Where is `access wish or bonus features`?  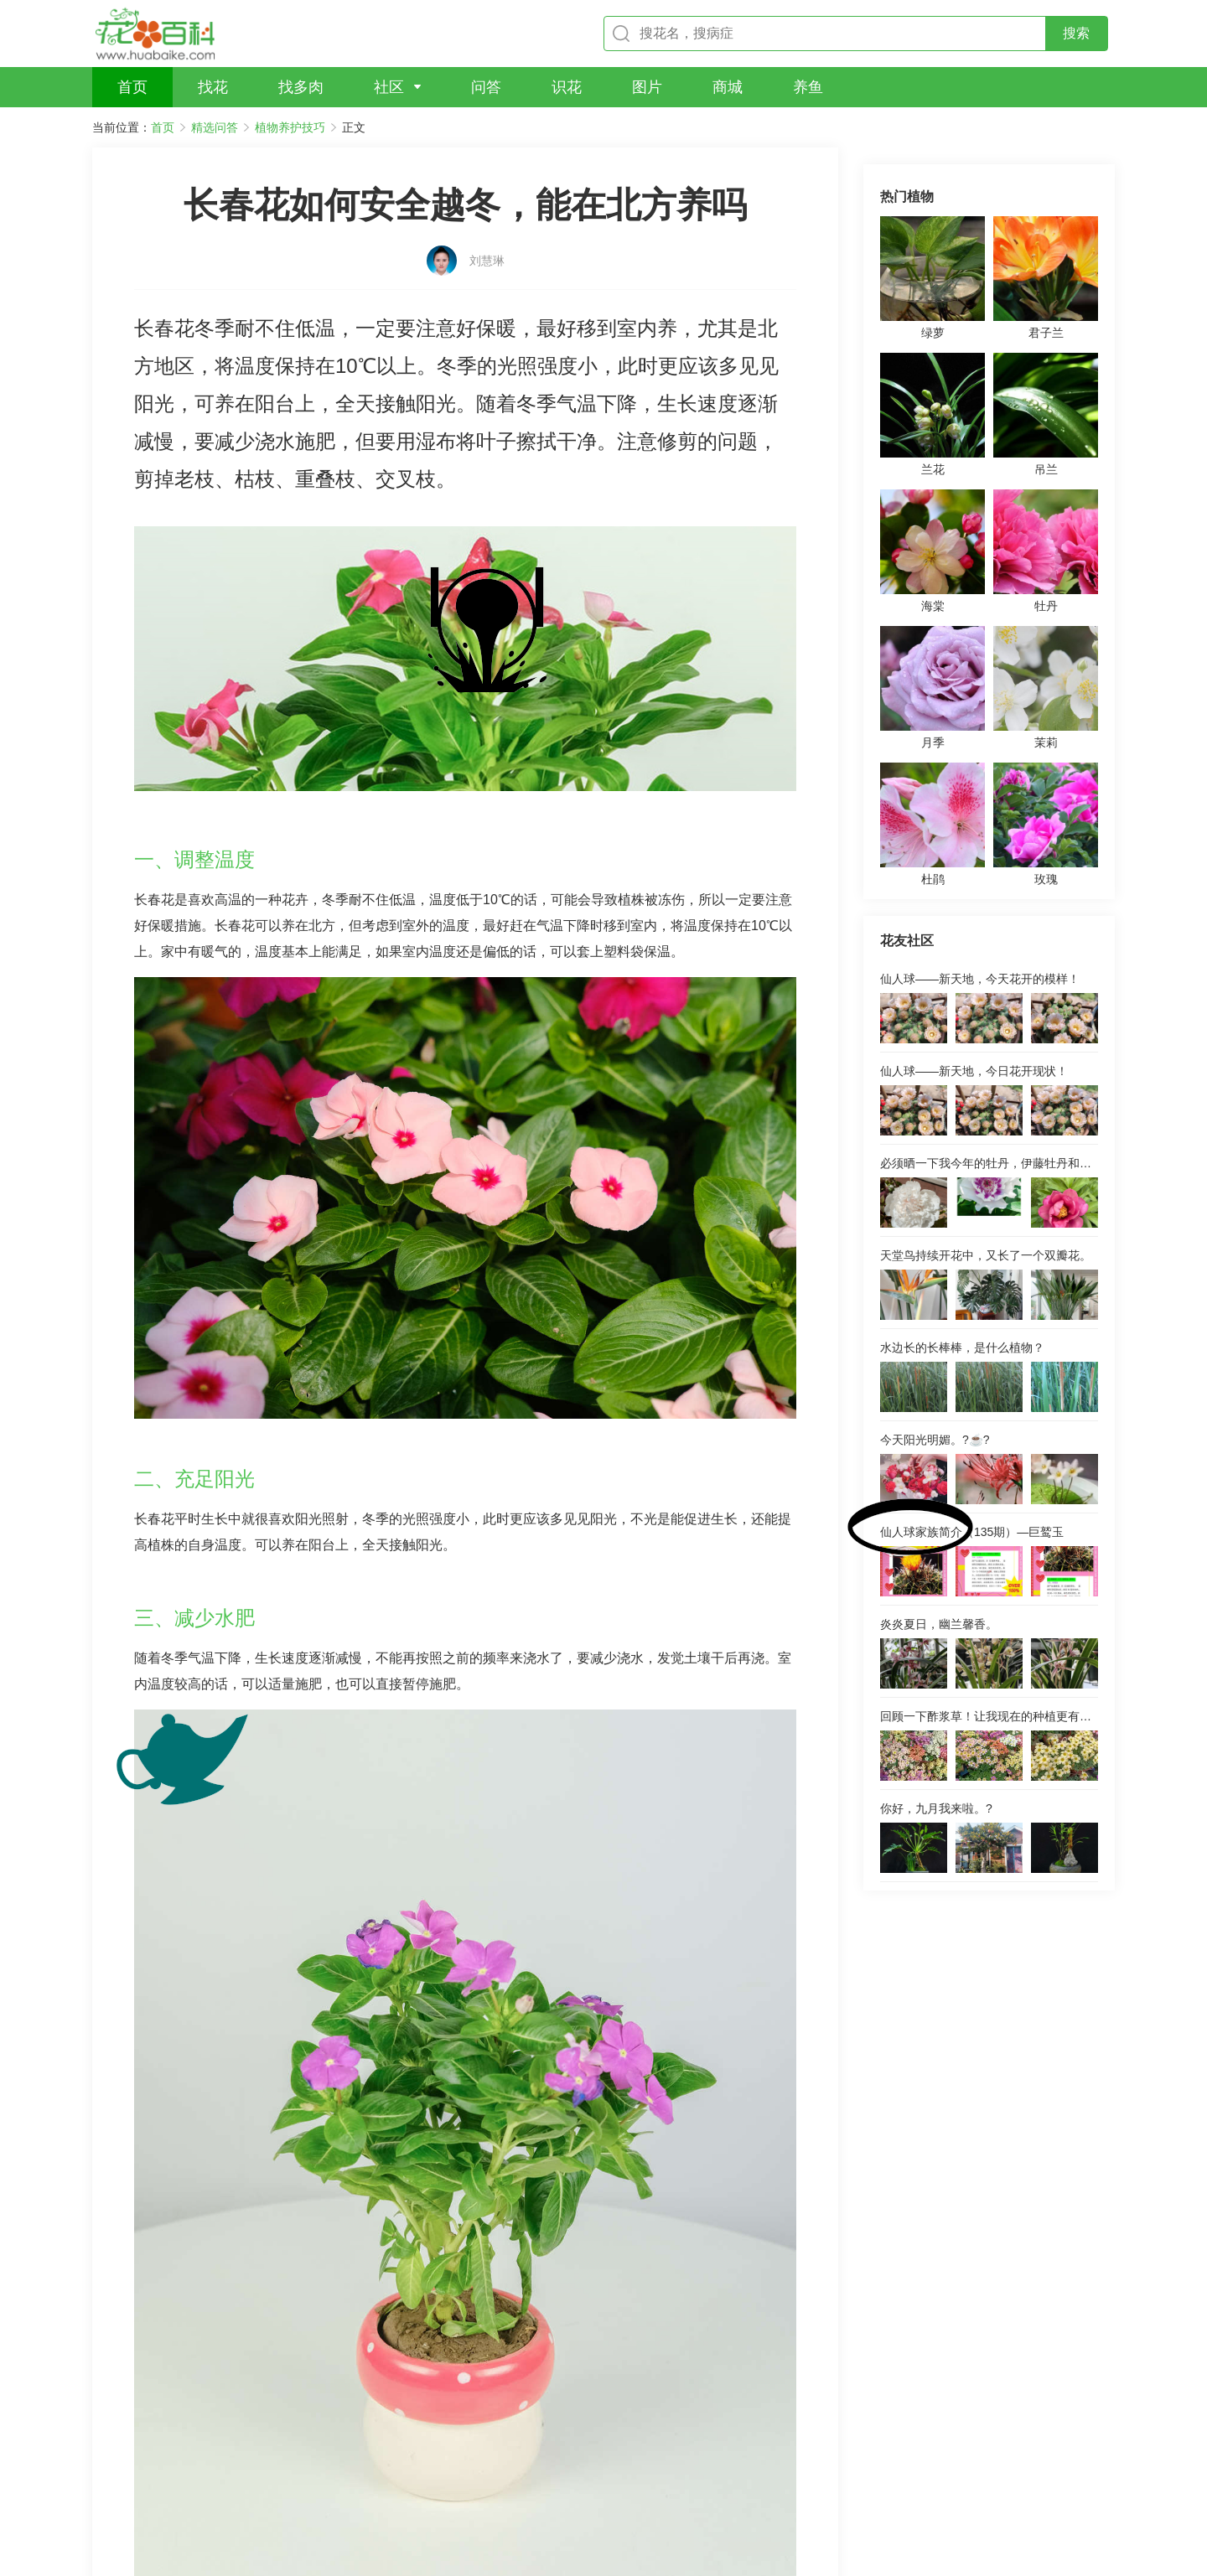
access wish or bonus features is located at coordinates (183, 1761).